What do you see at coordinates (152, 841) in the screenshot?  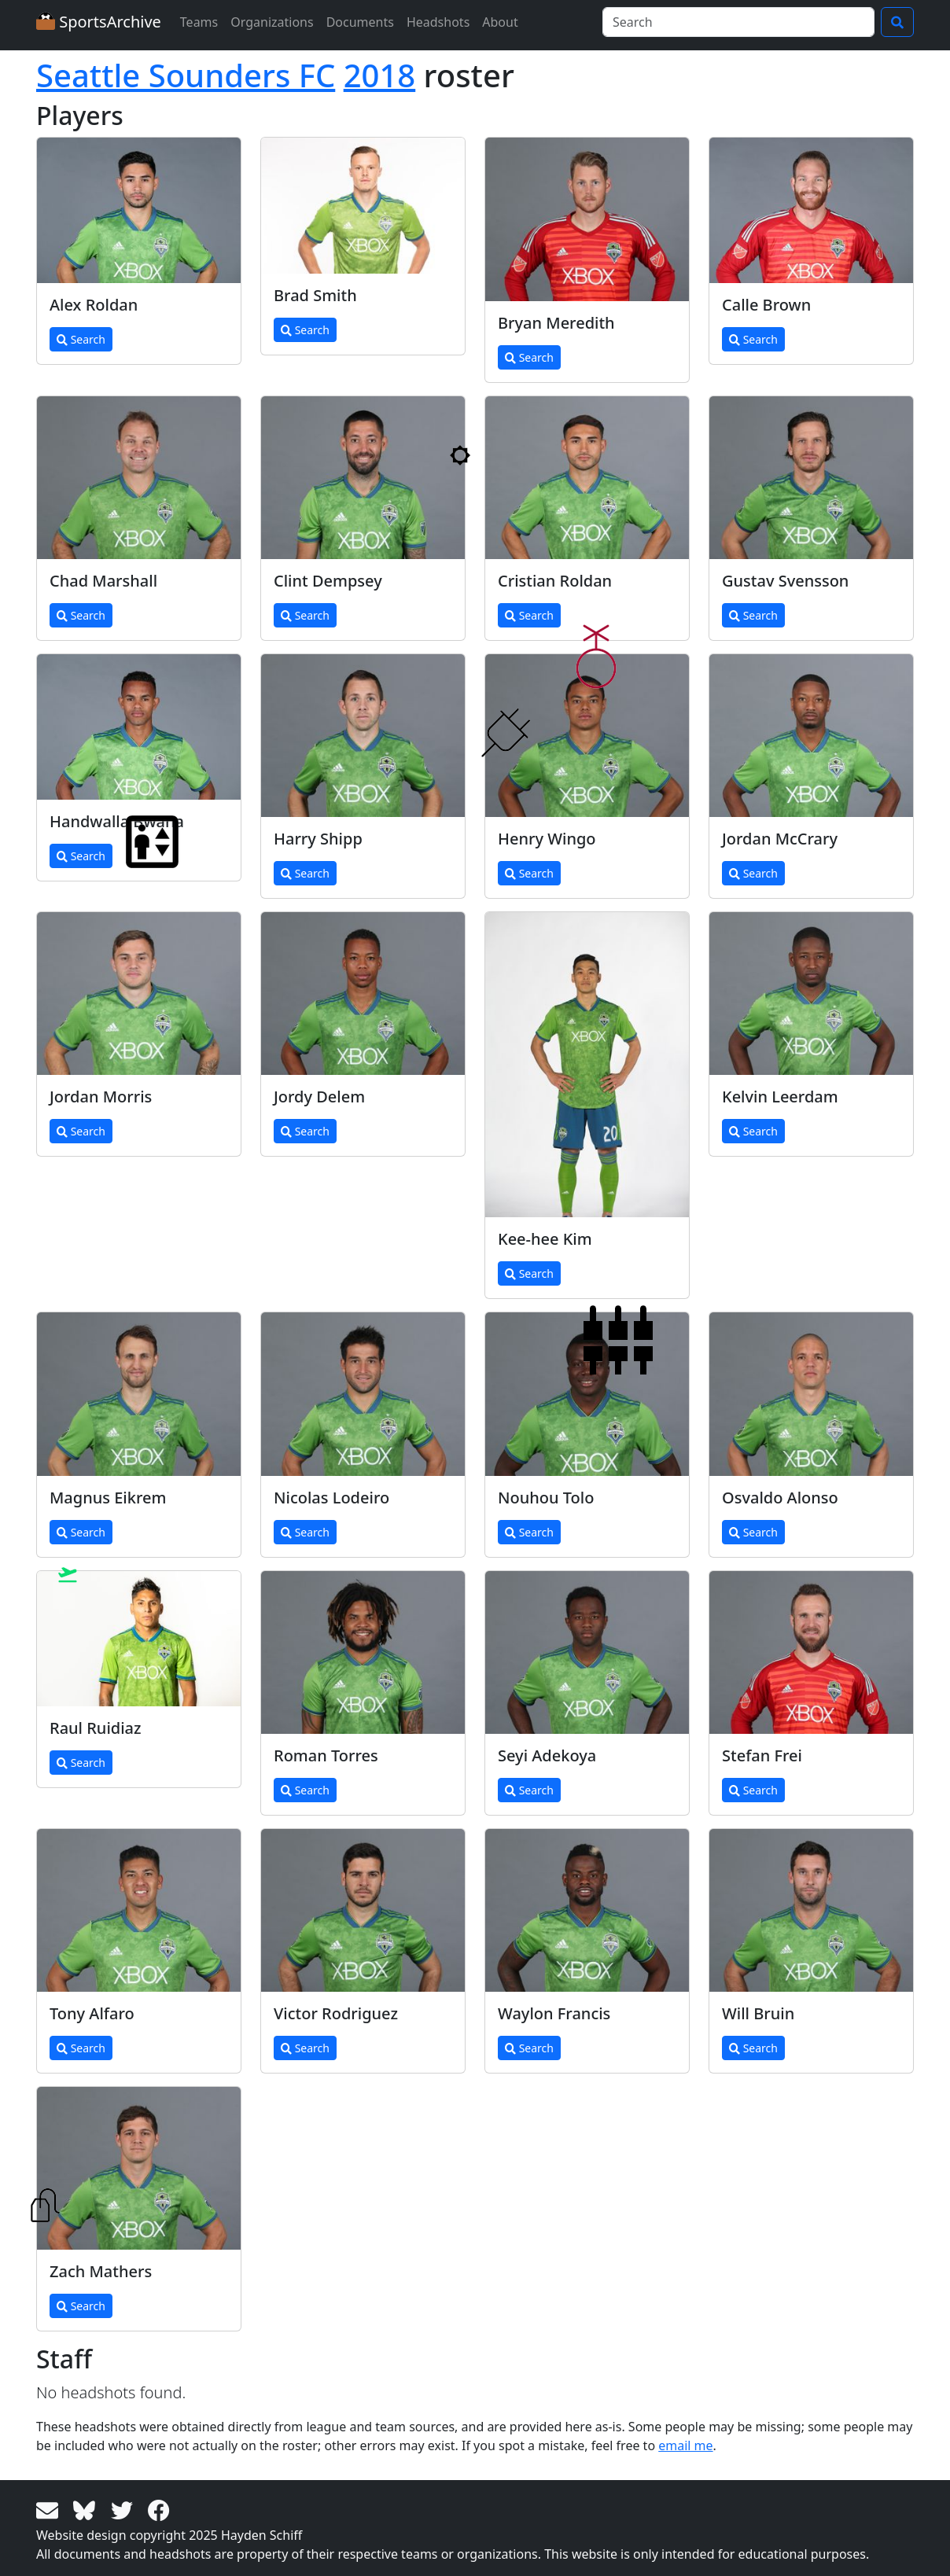 I see `indicates elevator access or location` at bounding box center [152, 841].